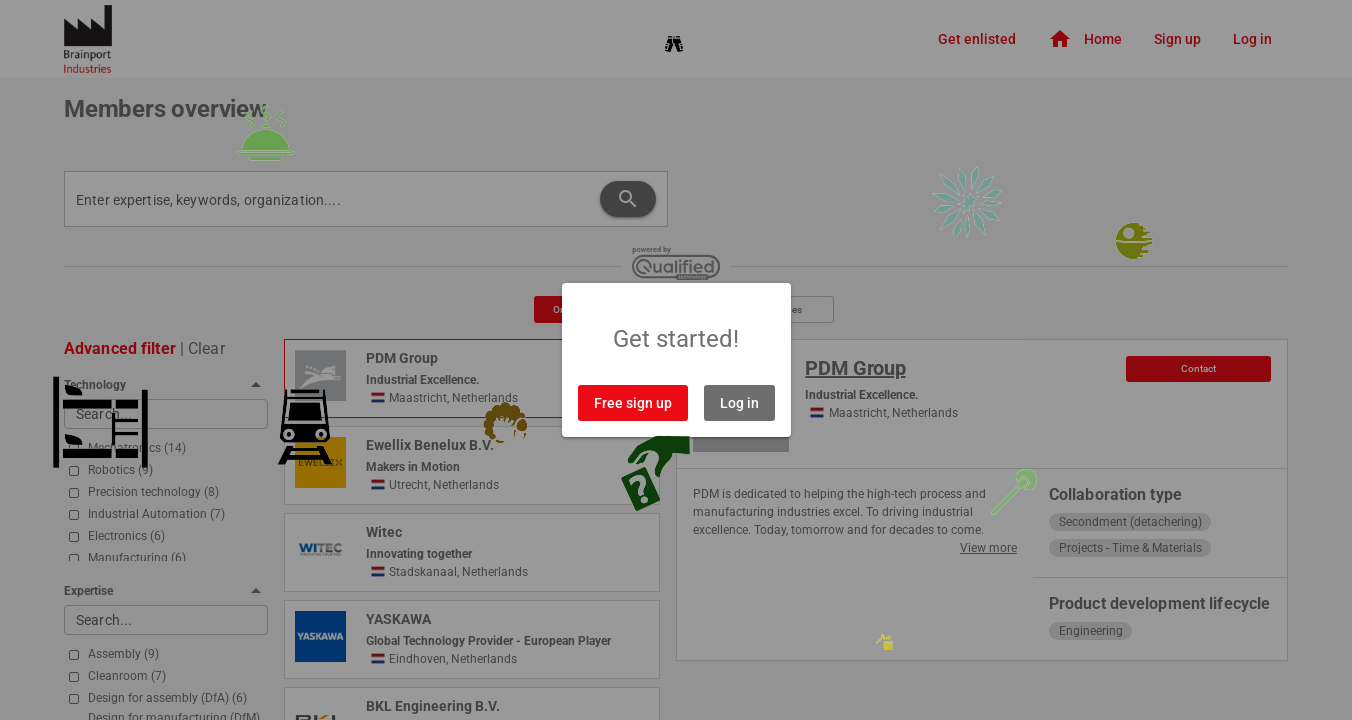  Describe the element at coordinates (884, 641) in the screenshot. I see `break or destroy an item` at that location.